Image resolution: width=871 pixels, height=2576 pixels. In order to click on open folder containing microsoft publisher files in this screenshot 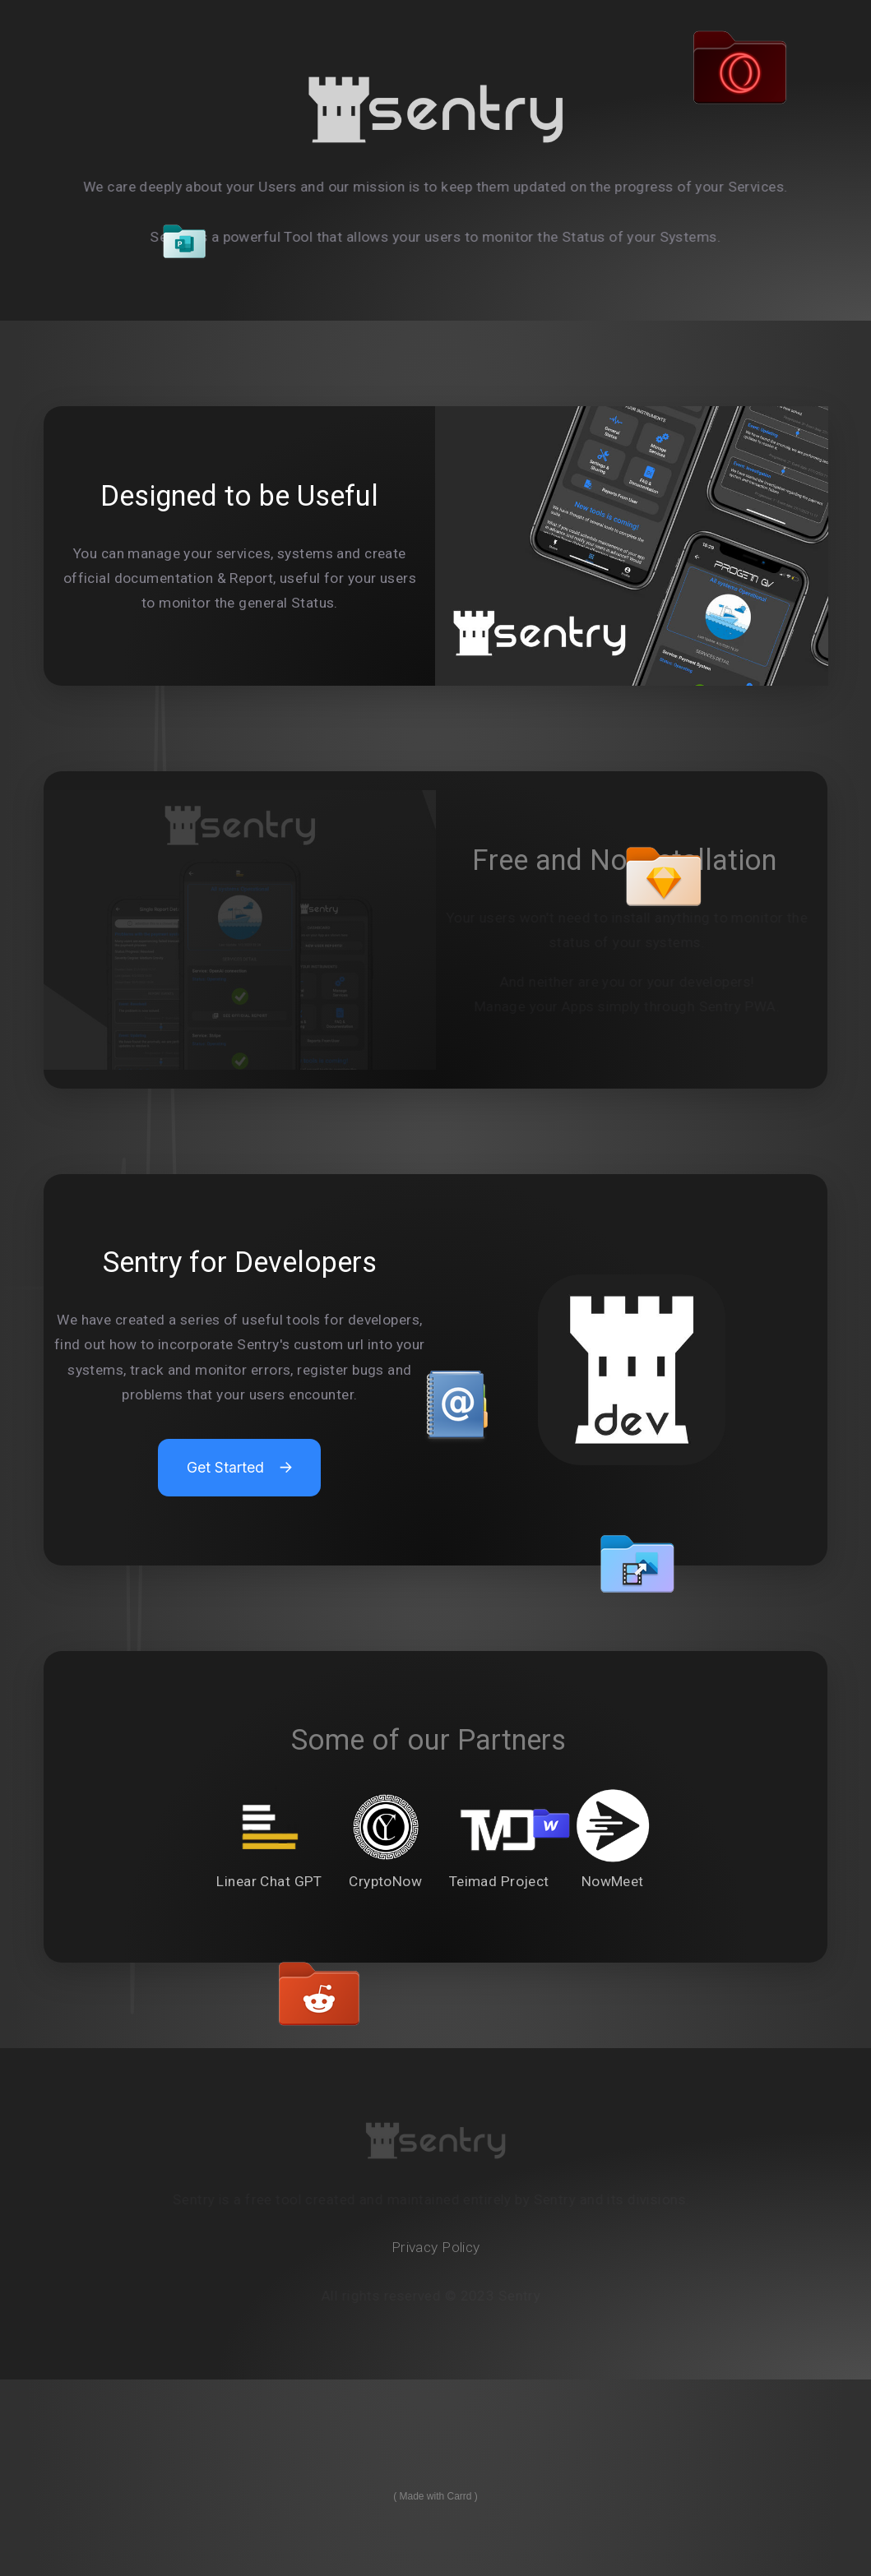, I will do `click(184, 243)`.